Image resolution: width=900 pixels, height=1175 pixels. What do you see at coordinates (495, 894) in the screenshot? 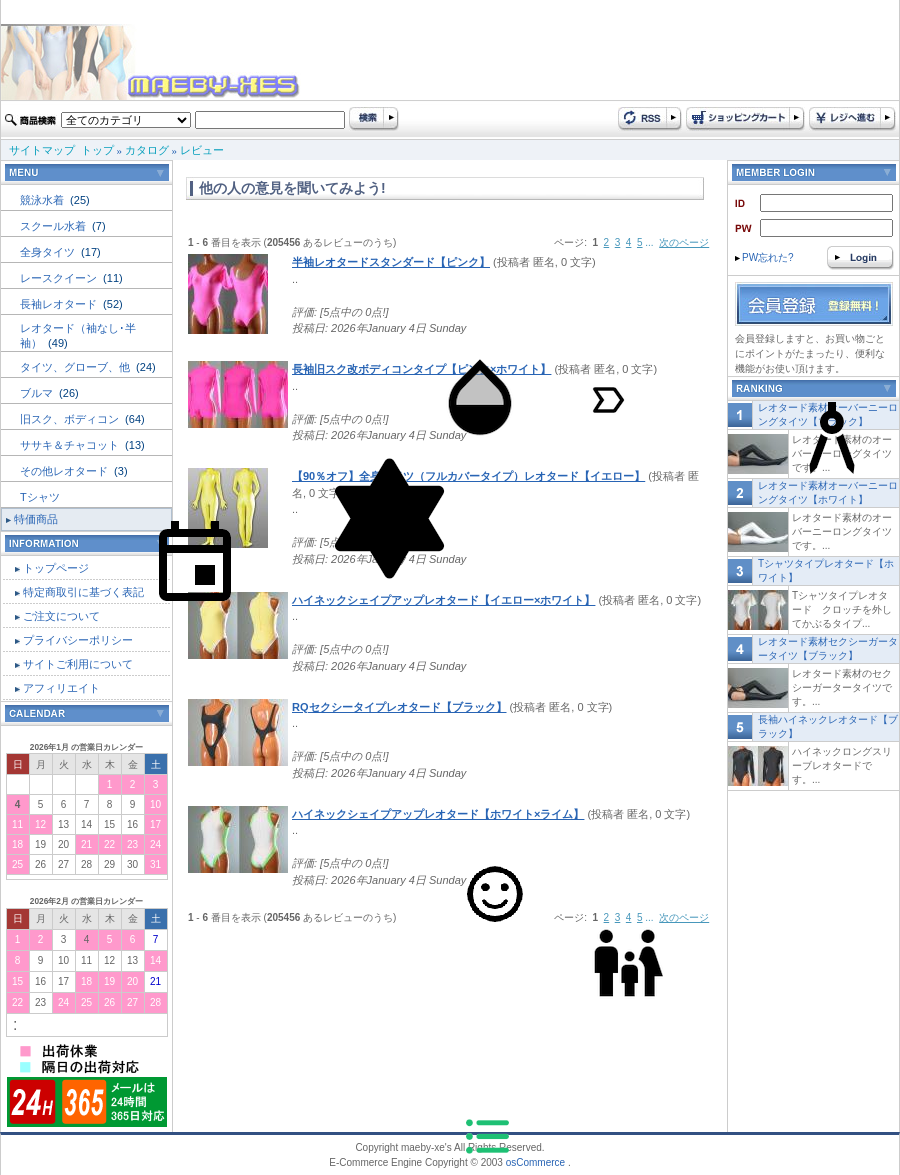
I see `rate your experience with a positive reaction` at bounding box center [495, 894].